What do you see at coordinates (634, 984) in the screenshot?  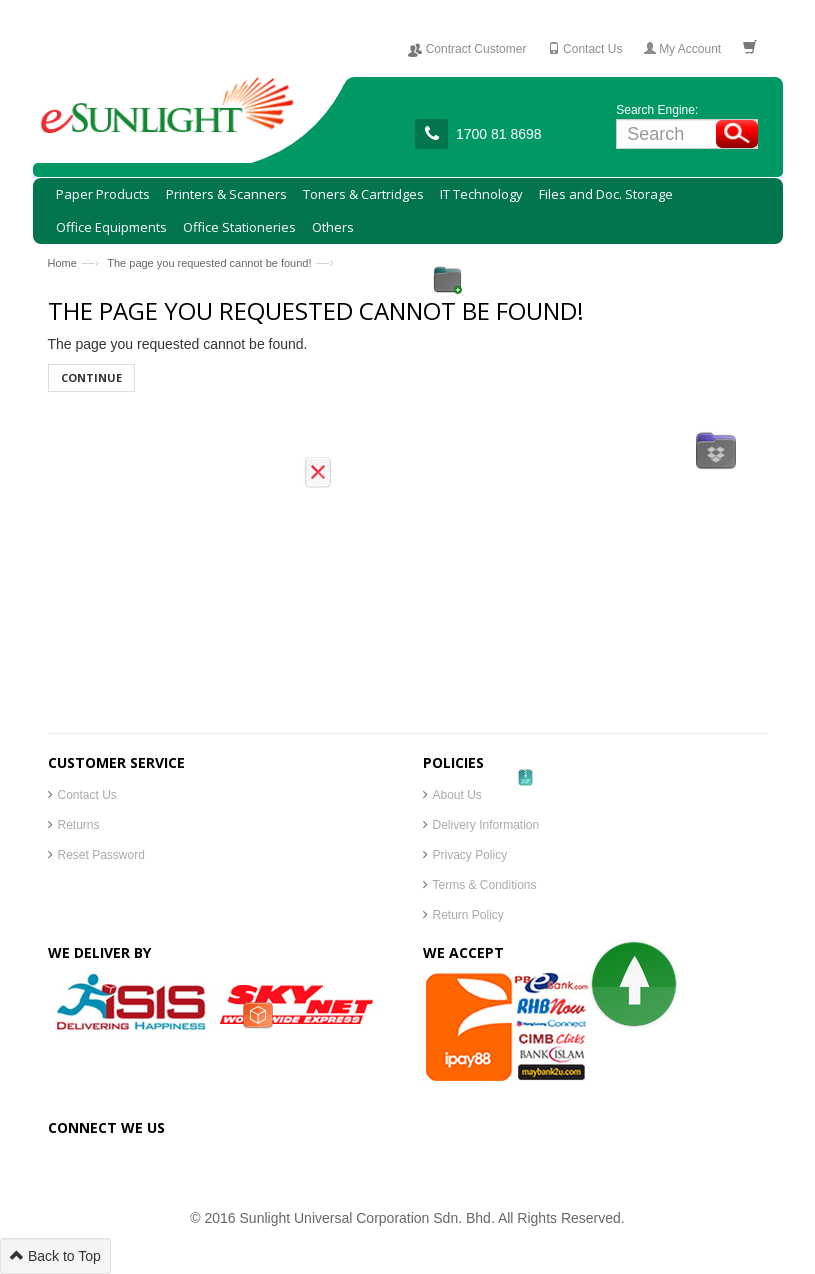 I see `indicates a software update is available` at bounding box center [634, 984].